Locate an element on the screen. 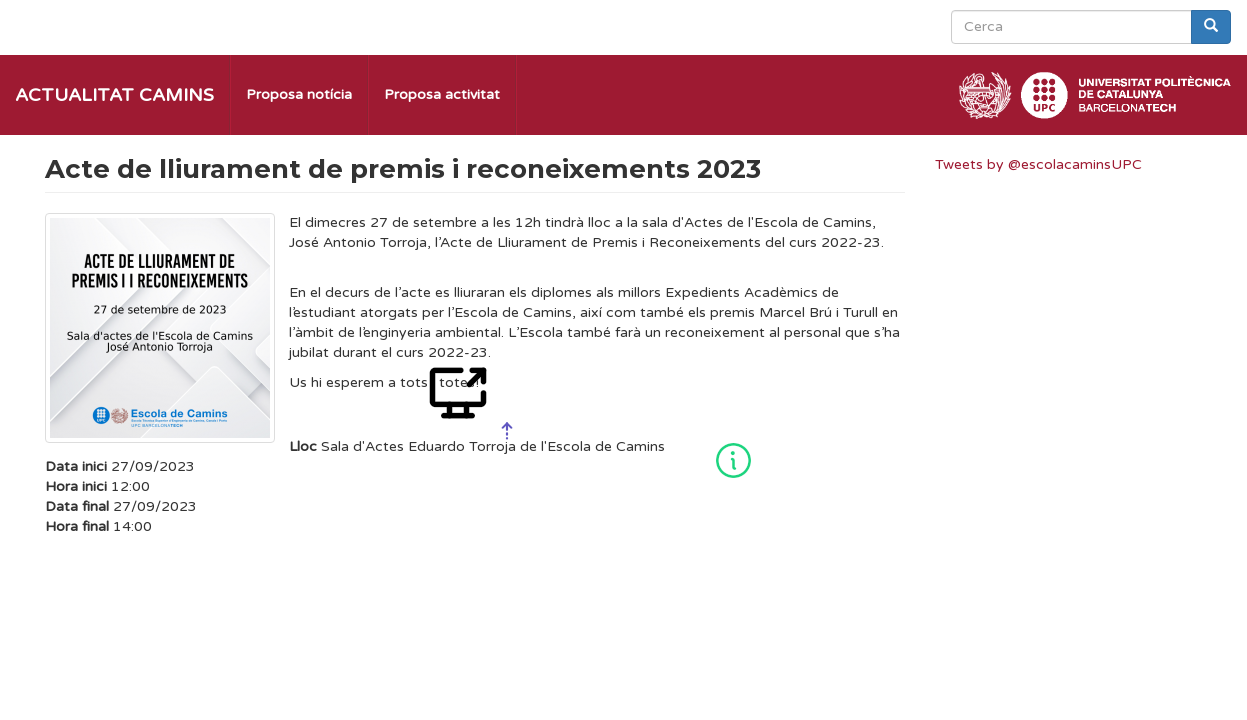  upload in progress is located at coordinates (507, 431).